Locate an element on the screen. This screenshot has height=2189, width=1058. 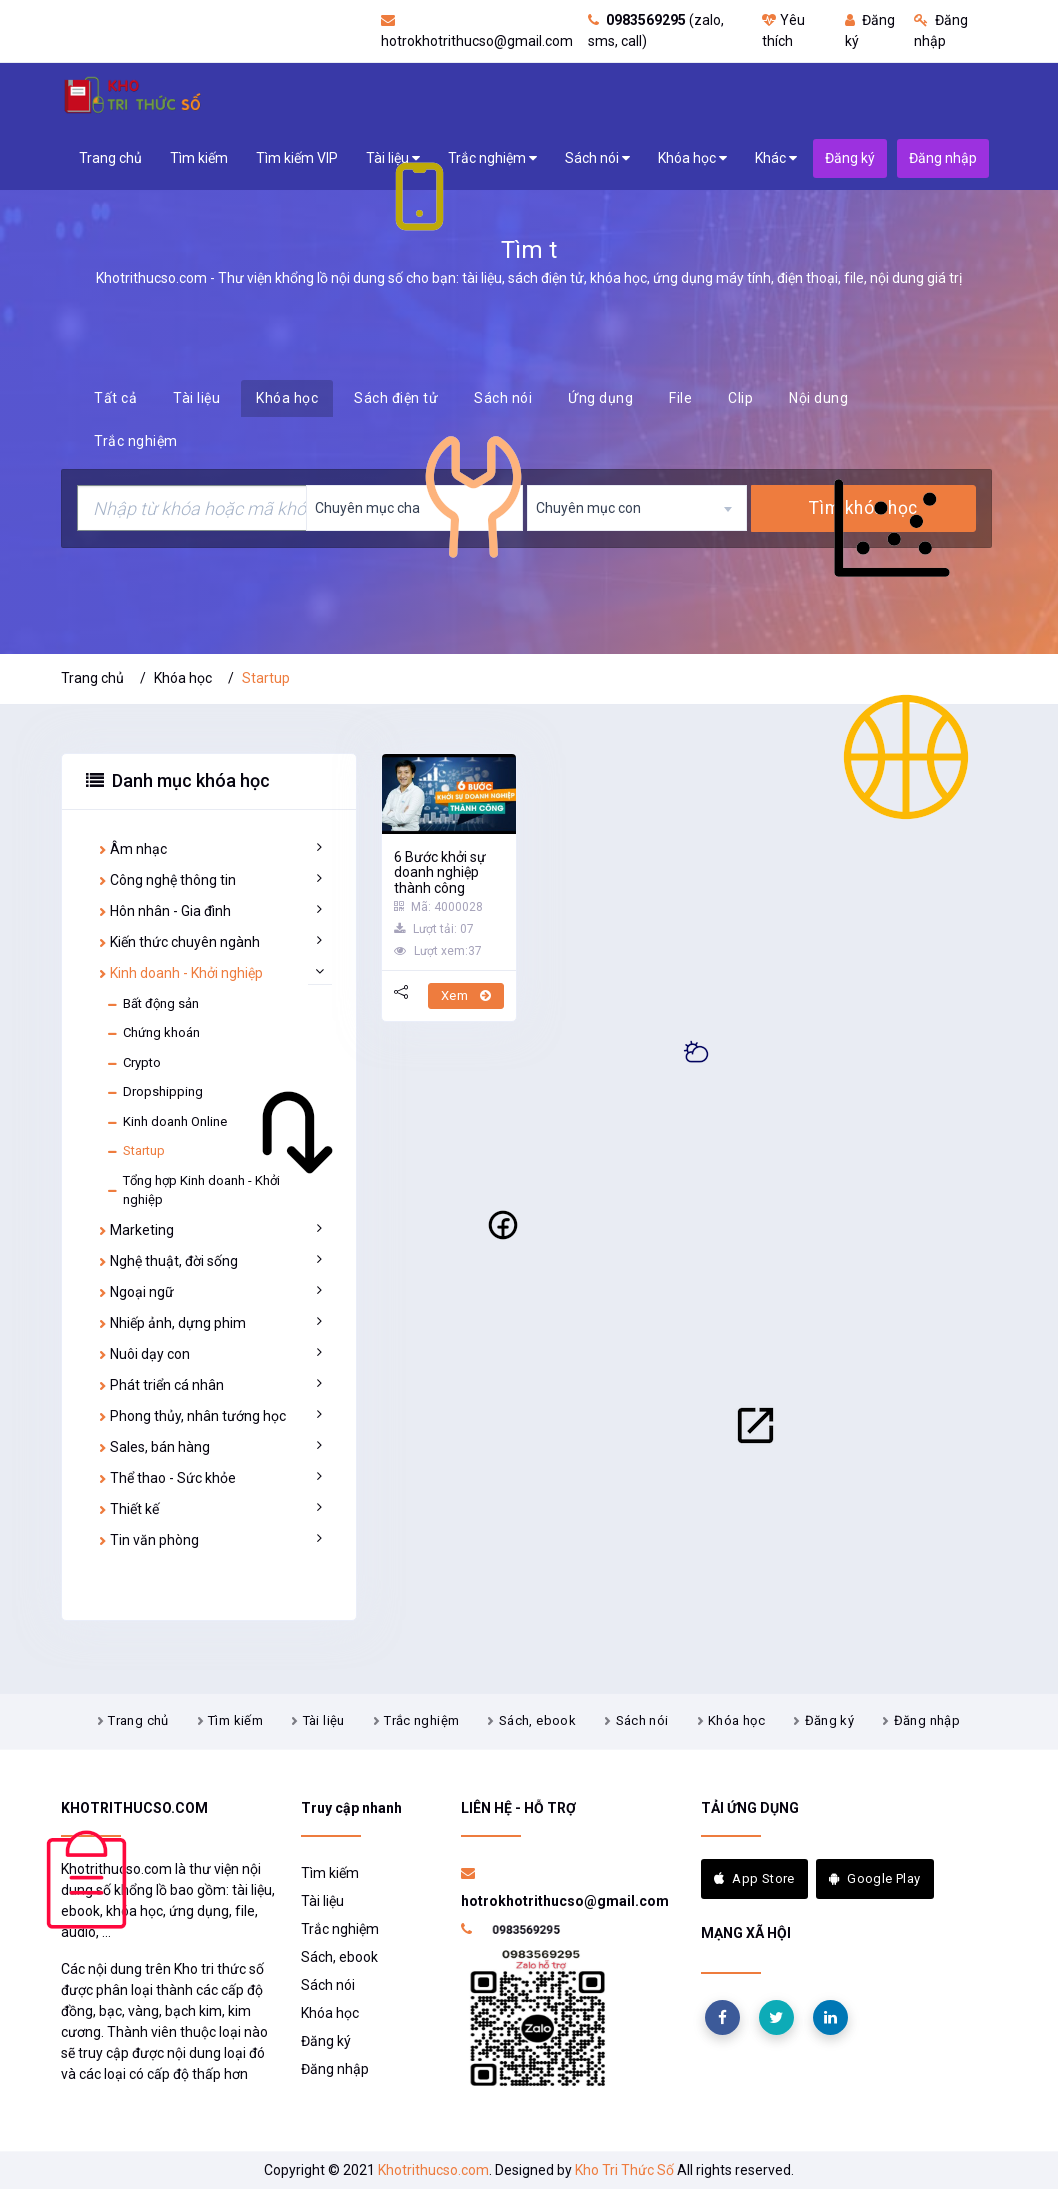
access settings or configuration options is located at coordinates (473, 497).